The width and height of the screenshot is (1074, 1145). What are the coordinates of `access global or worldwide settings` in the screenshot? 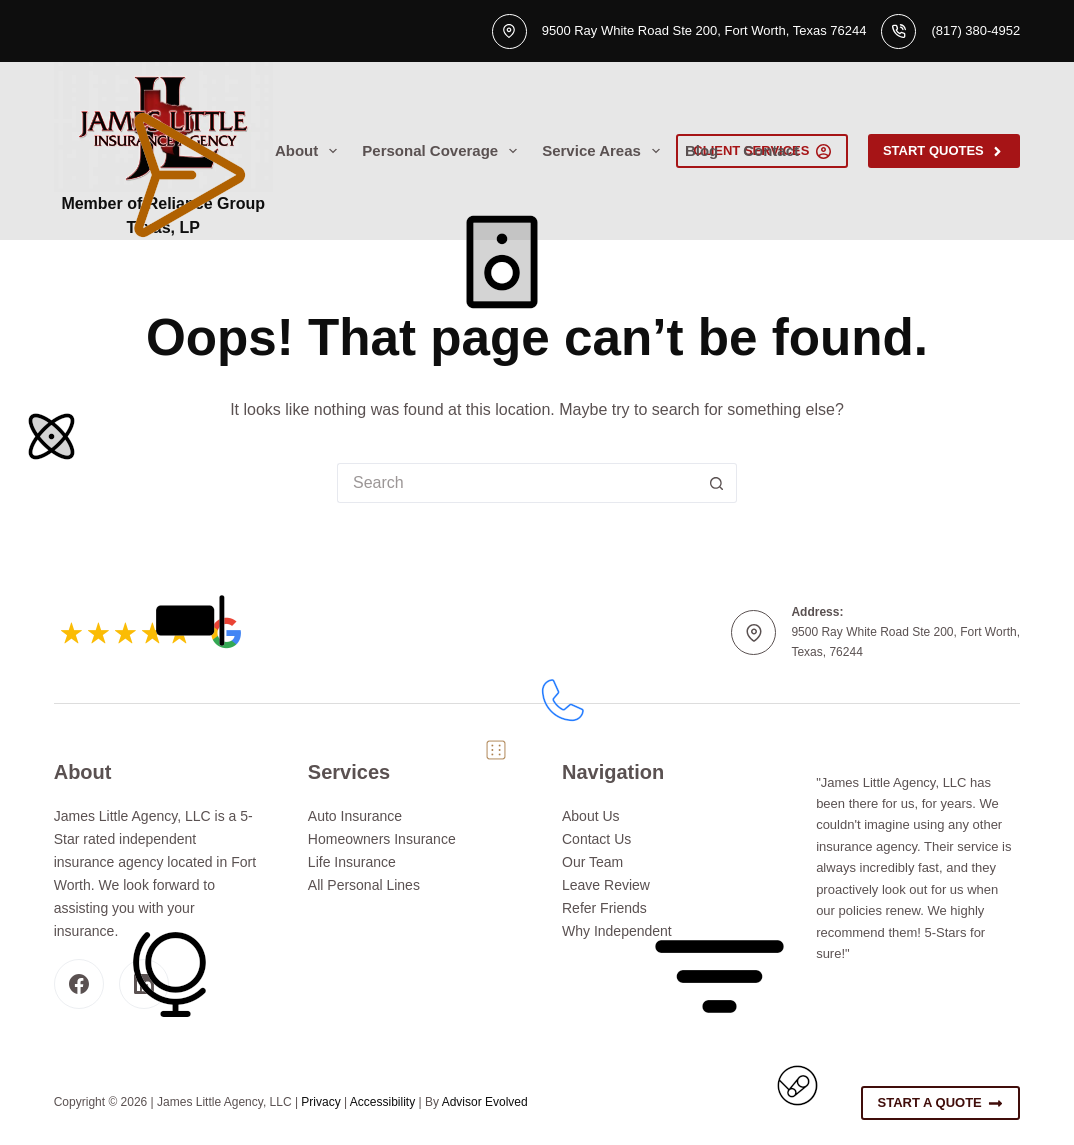 It's located at (172, 971).